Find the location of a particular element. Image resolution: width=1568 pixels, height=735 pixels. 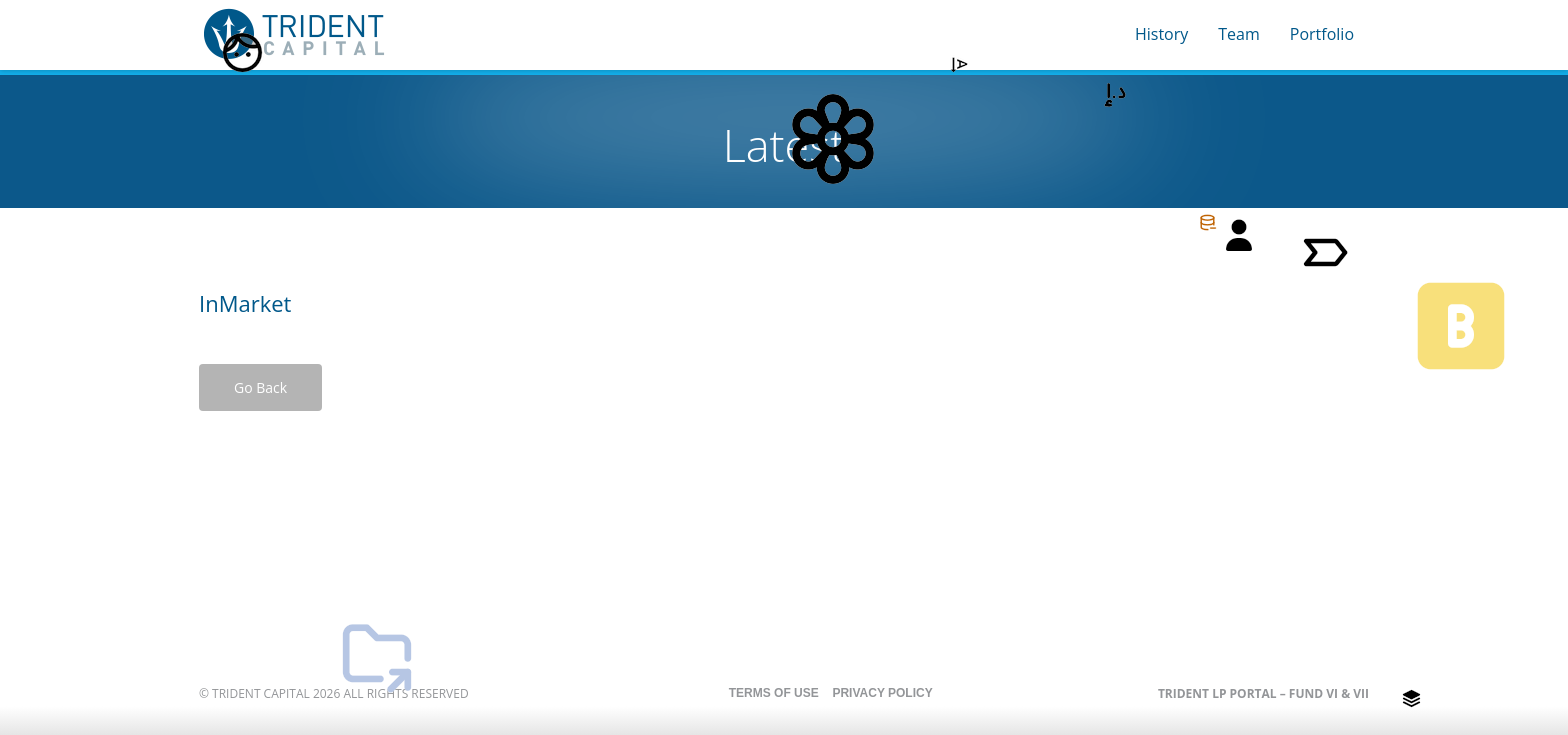

apply bold formatting to text is located at coordinates (1461, 326).